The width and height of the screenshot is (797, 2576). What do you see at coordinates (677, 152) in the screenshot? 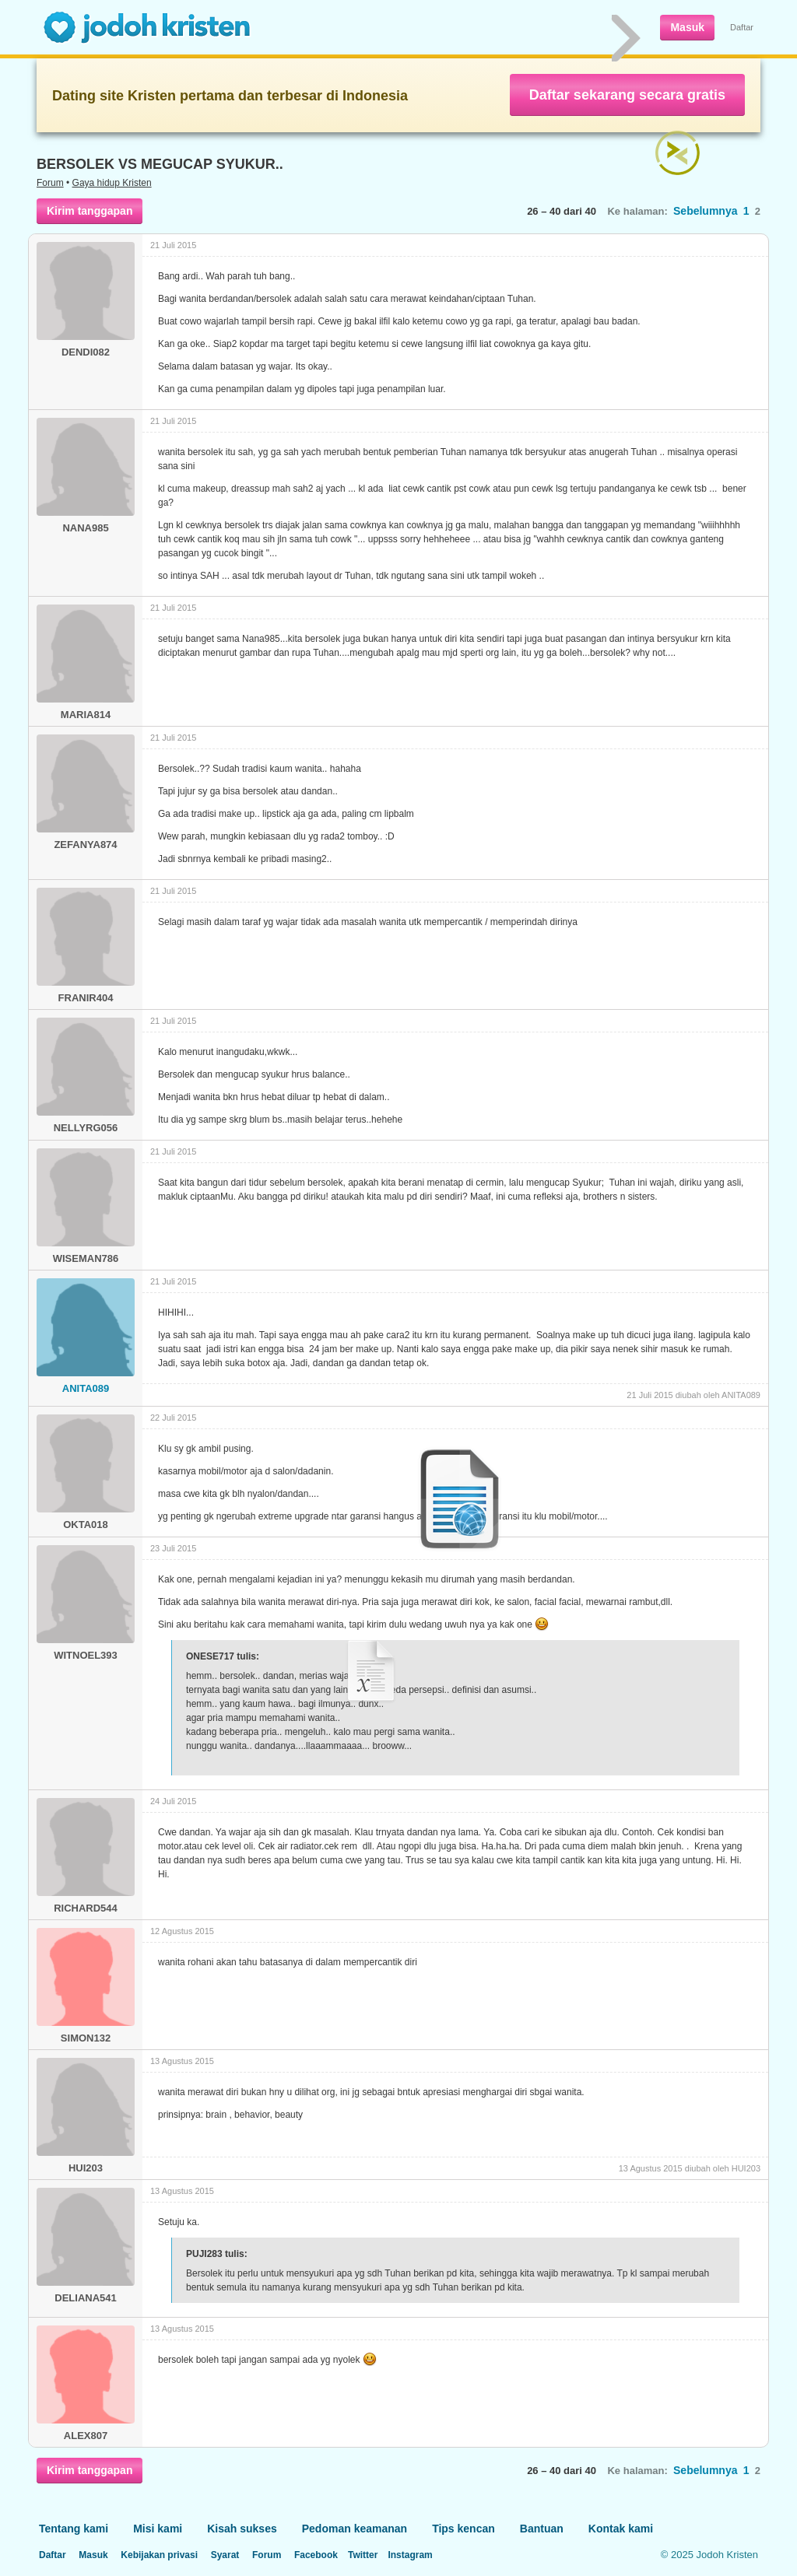
I see `open remmina remote desktop client` at bounding box center [677, 152].